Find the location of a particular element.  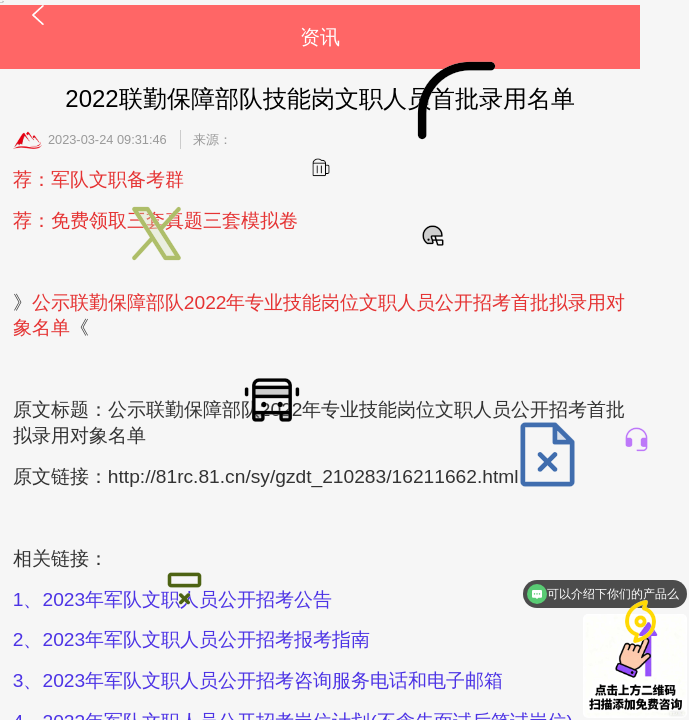

delete or remove a file is located at coordinates (547, 454).